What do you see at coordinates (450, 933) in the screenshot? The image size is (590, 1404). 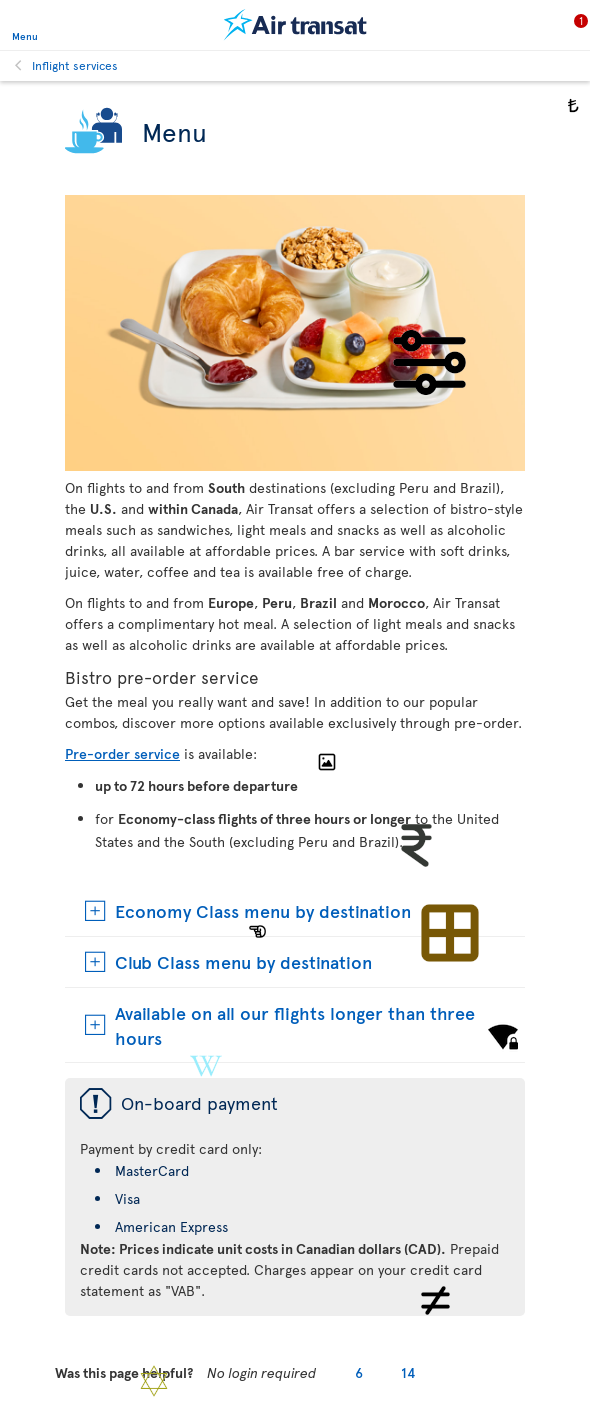 I see `switch to grid view` at bounding box center [450, 933].